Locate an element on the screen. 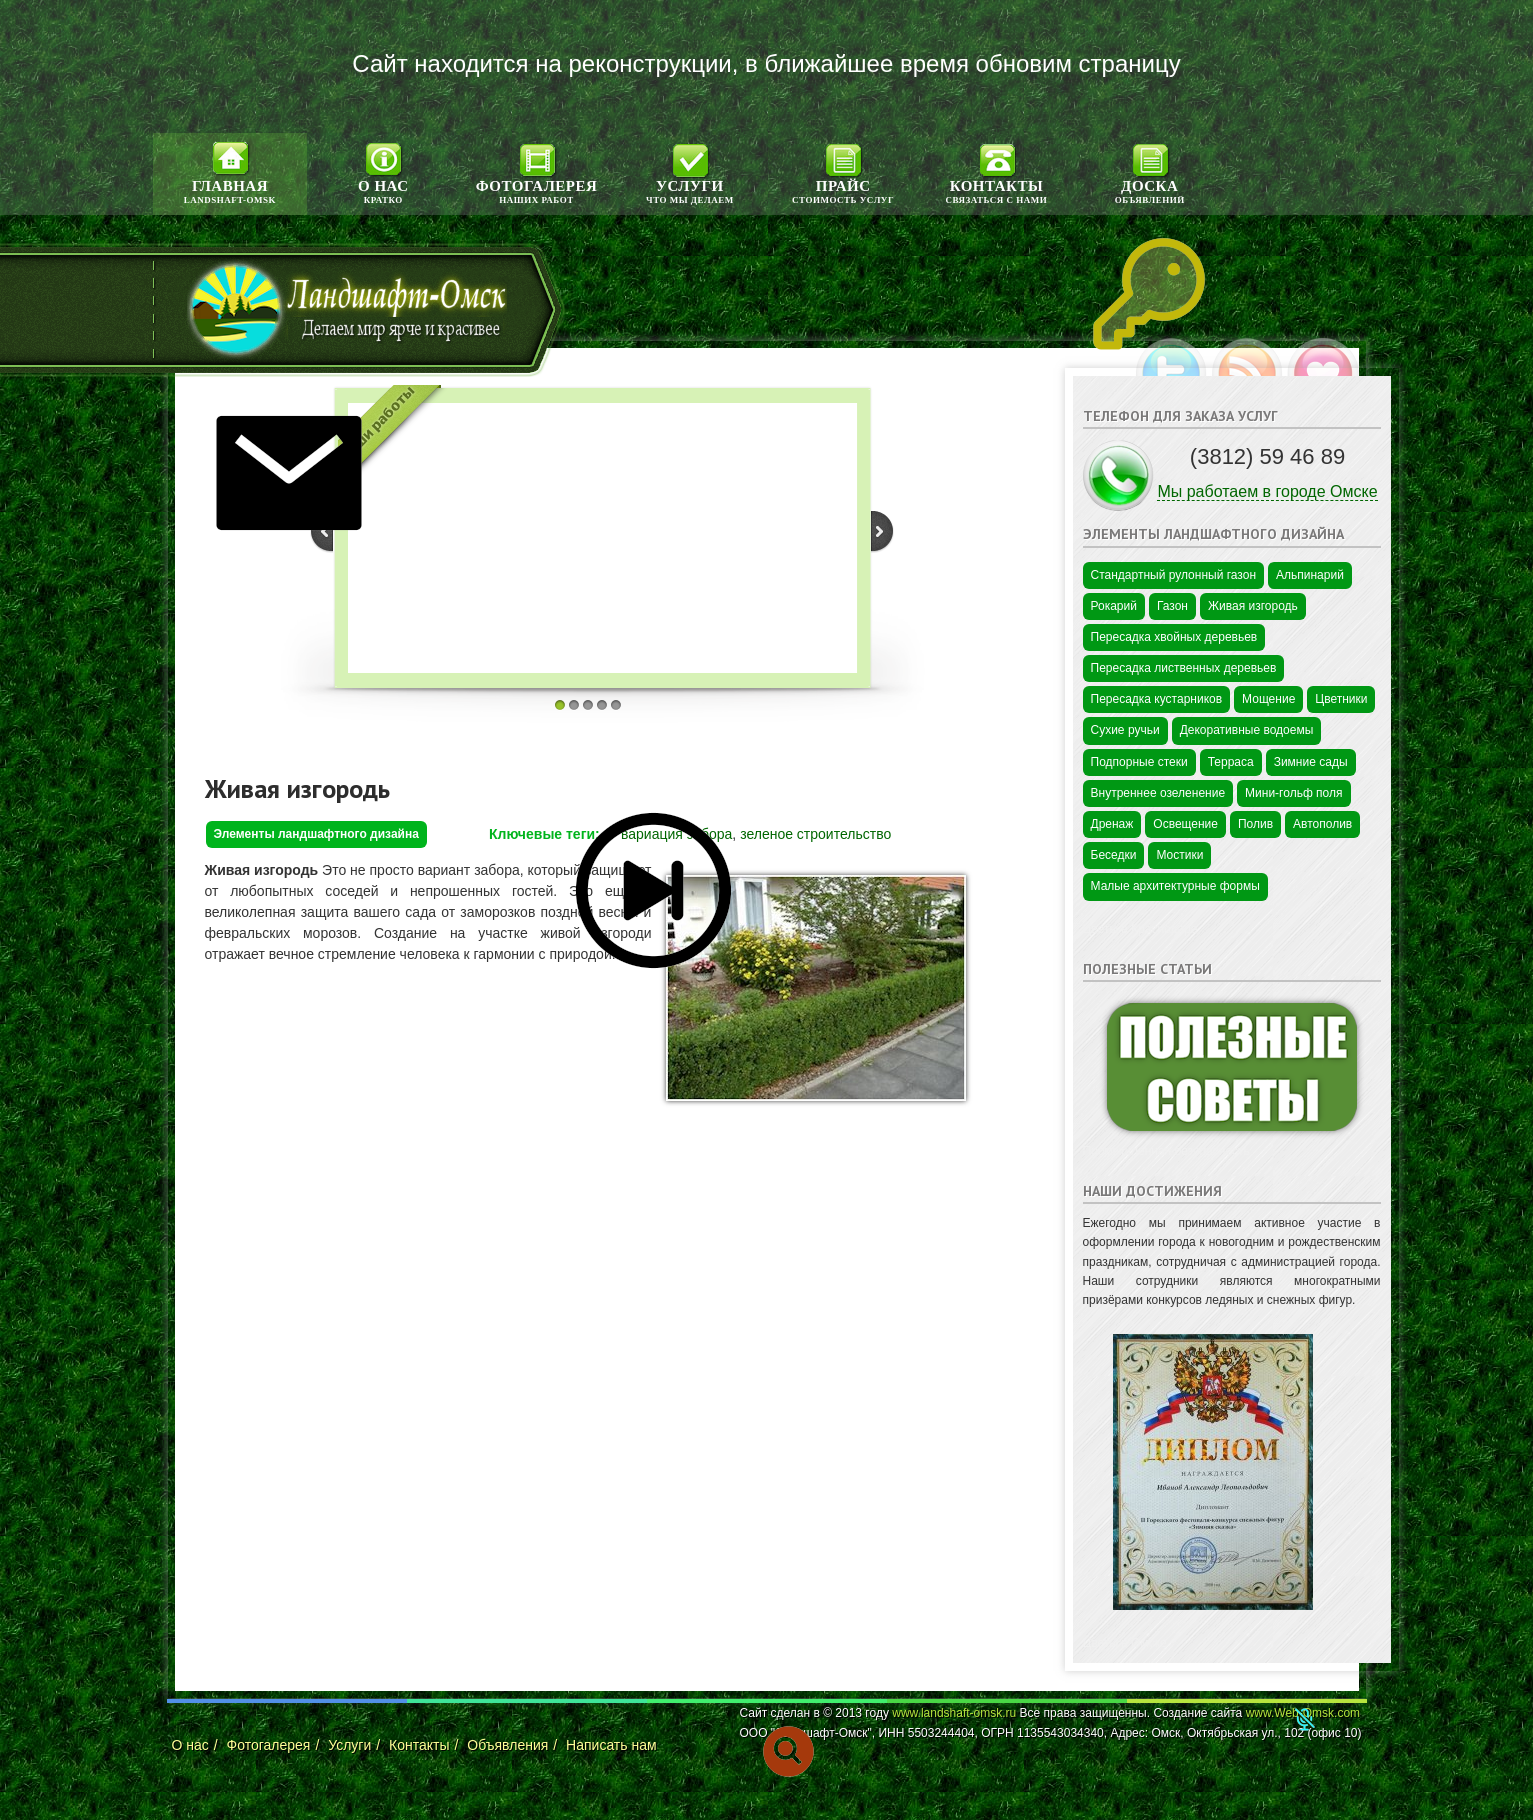 The image size is (1533, 1820). mute your microphone is located at coordinates (1304, 1719).